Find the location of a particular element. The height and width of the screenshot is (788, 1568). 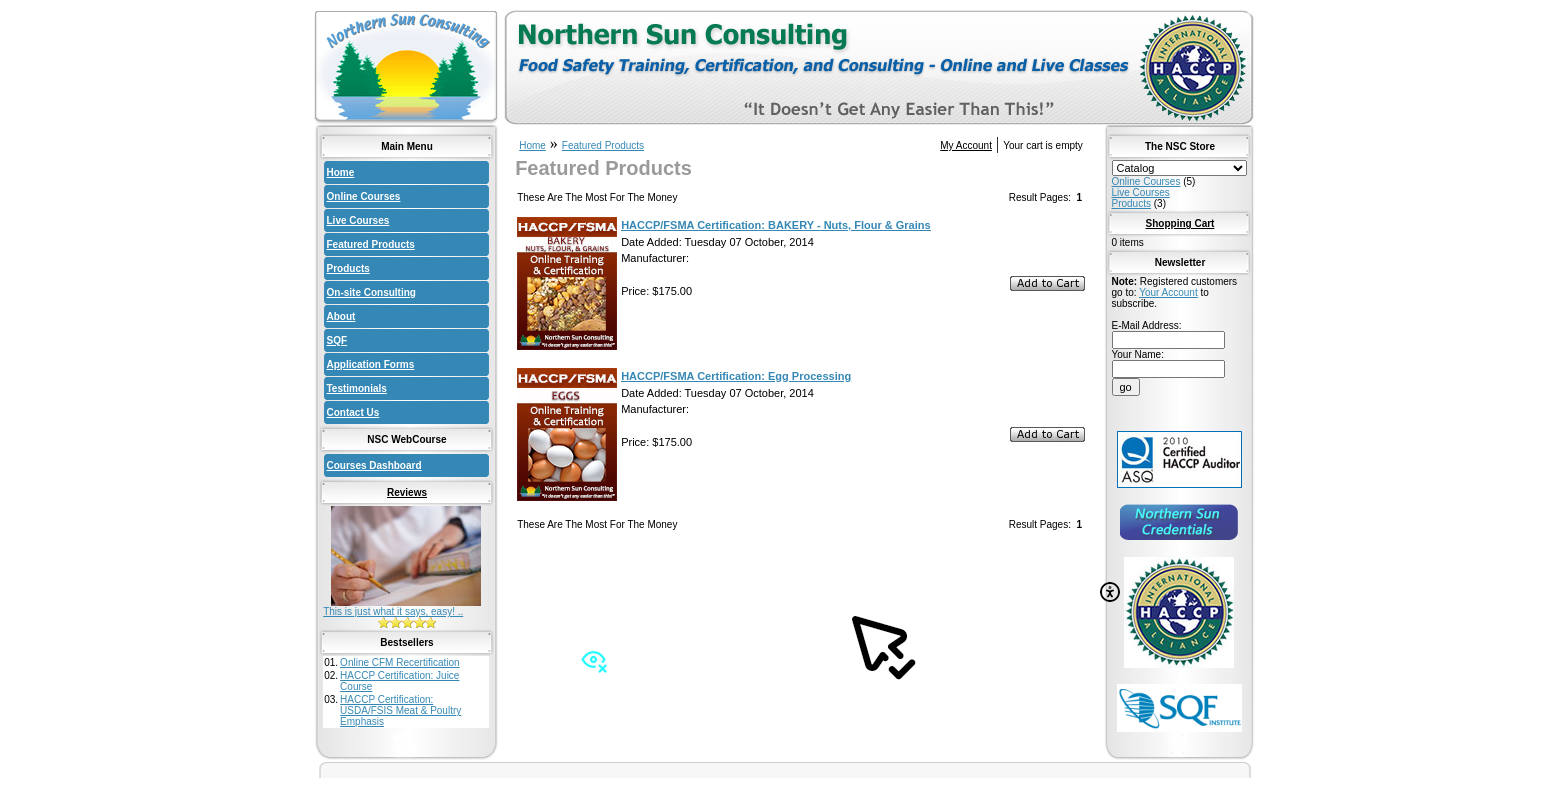

click action confirmed is located at coordinates (882, 646).